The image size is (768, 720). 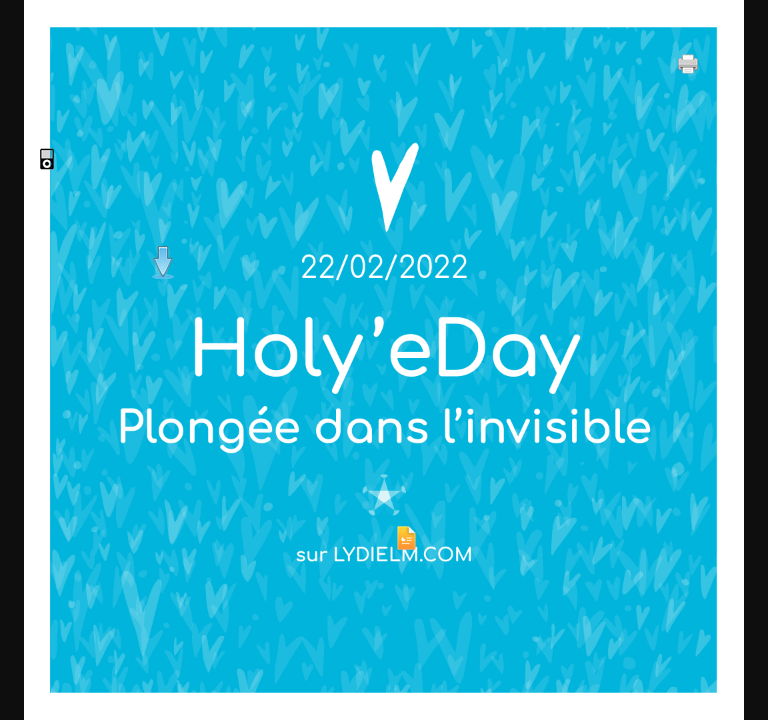 I want to click on access connected iPod Classic device, so click(x=47, y=159).